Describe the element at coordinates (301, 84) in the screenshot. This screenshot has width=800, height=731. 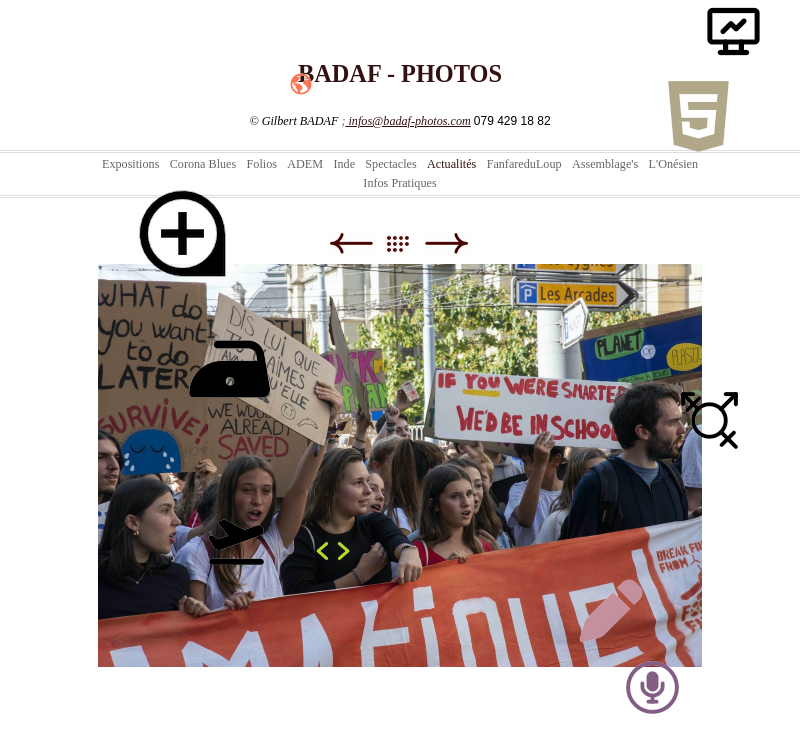
I see `switch to global or worldwide view` at that location.